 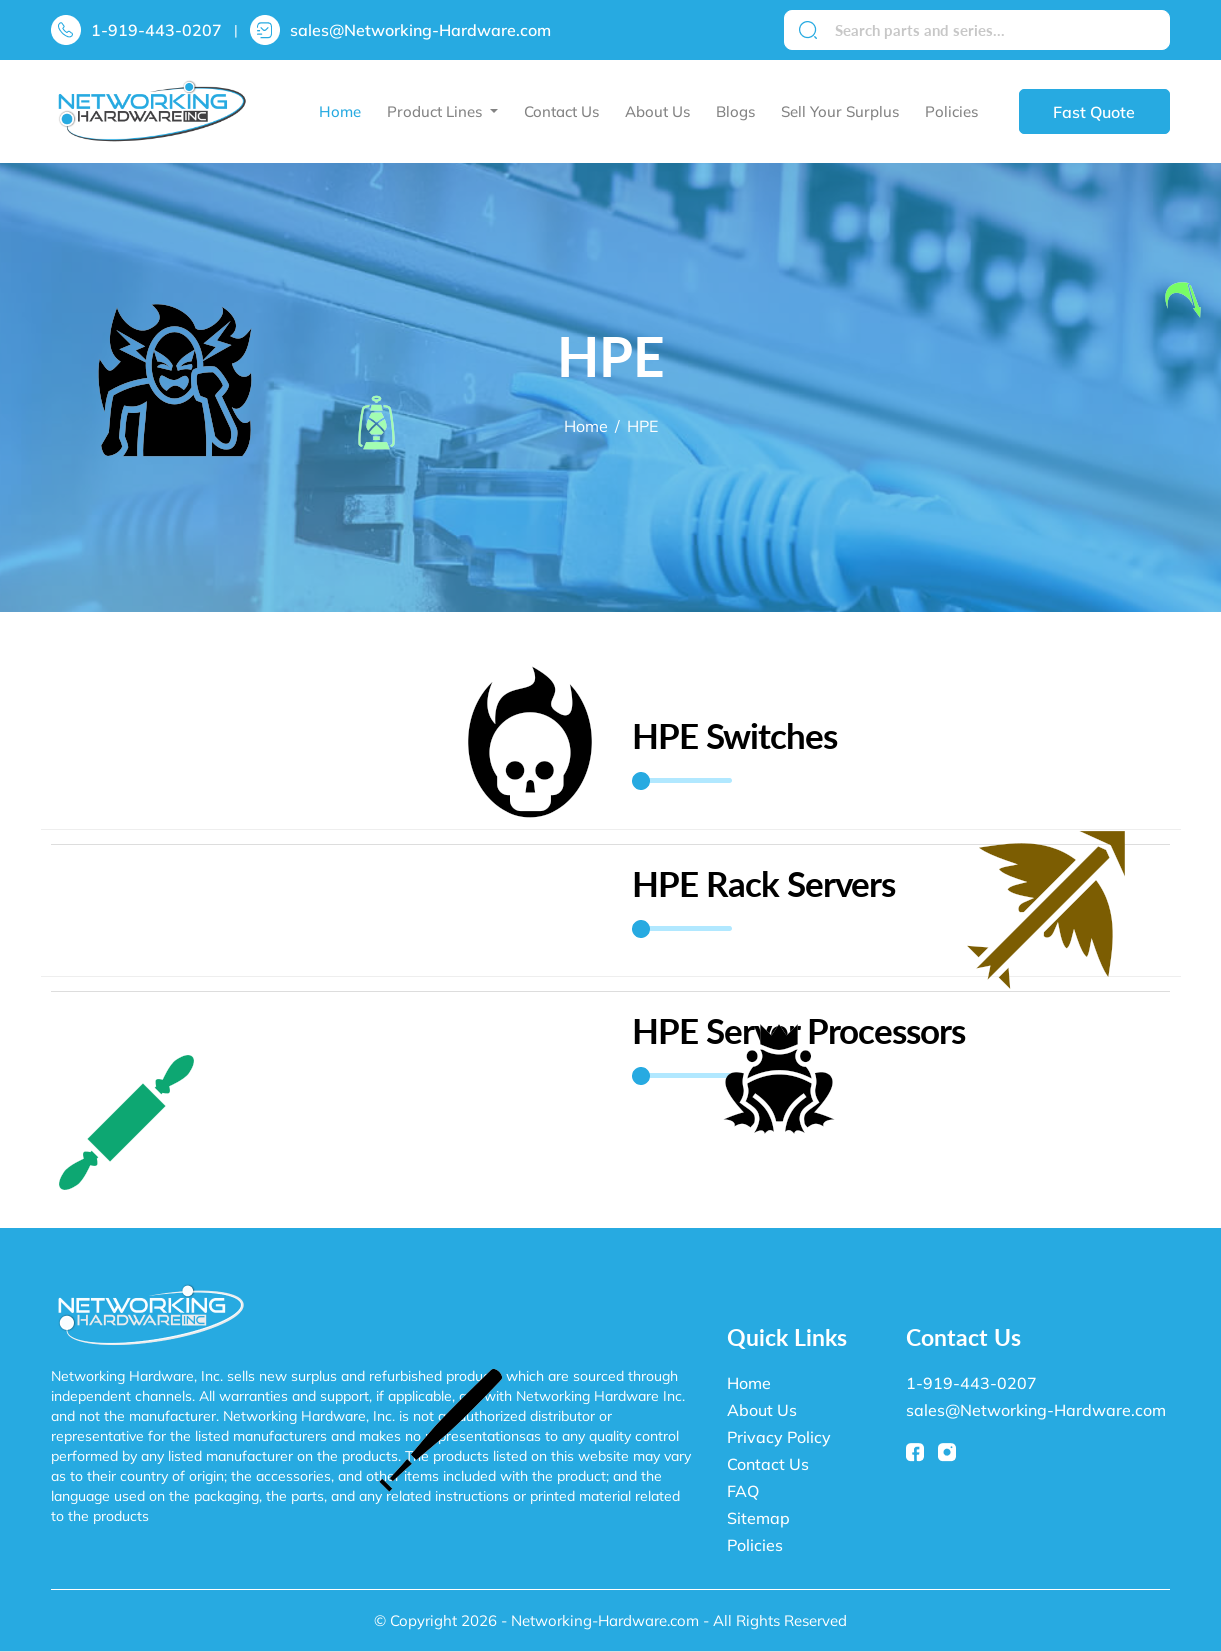 I want to click on toggle light or dark mode, so click(x=376, y=422).